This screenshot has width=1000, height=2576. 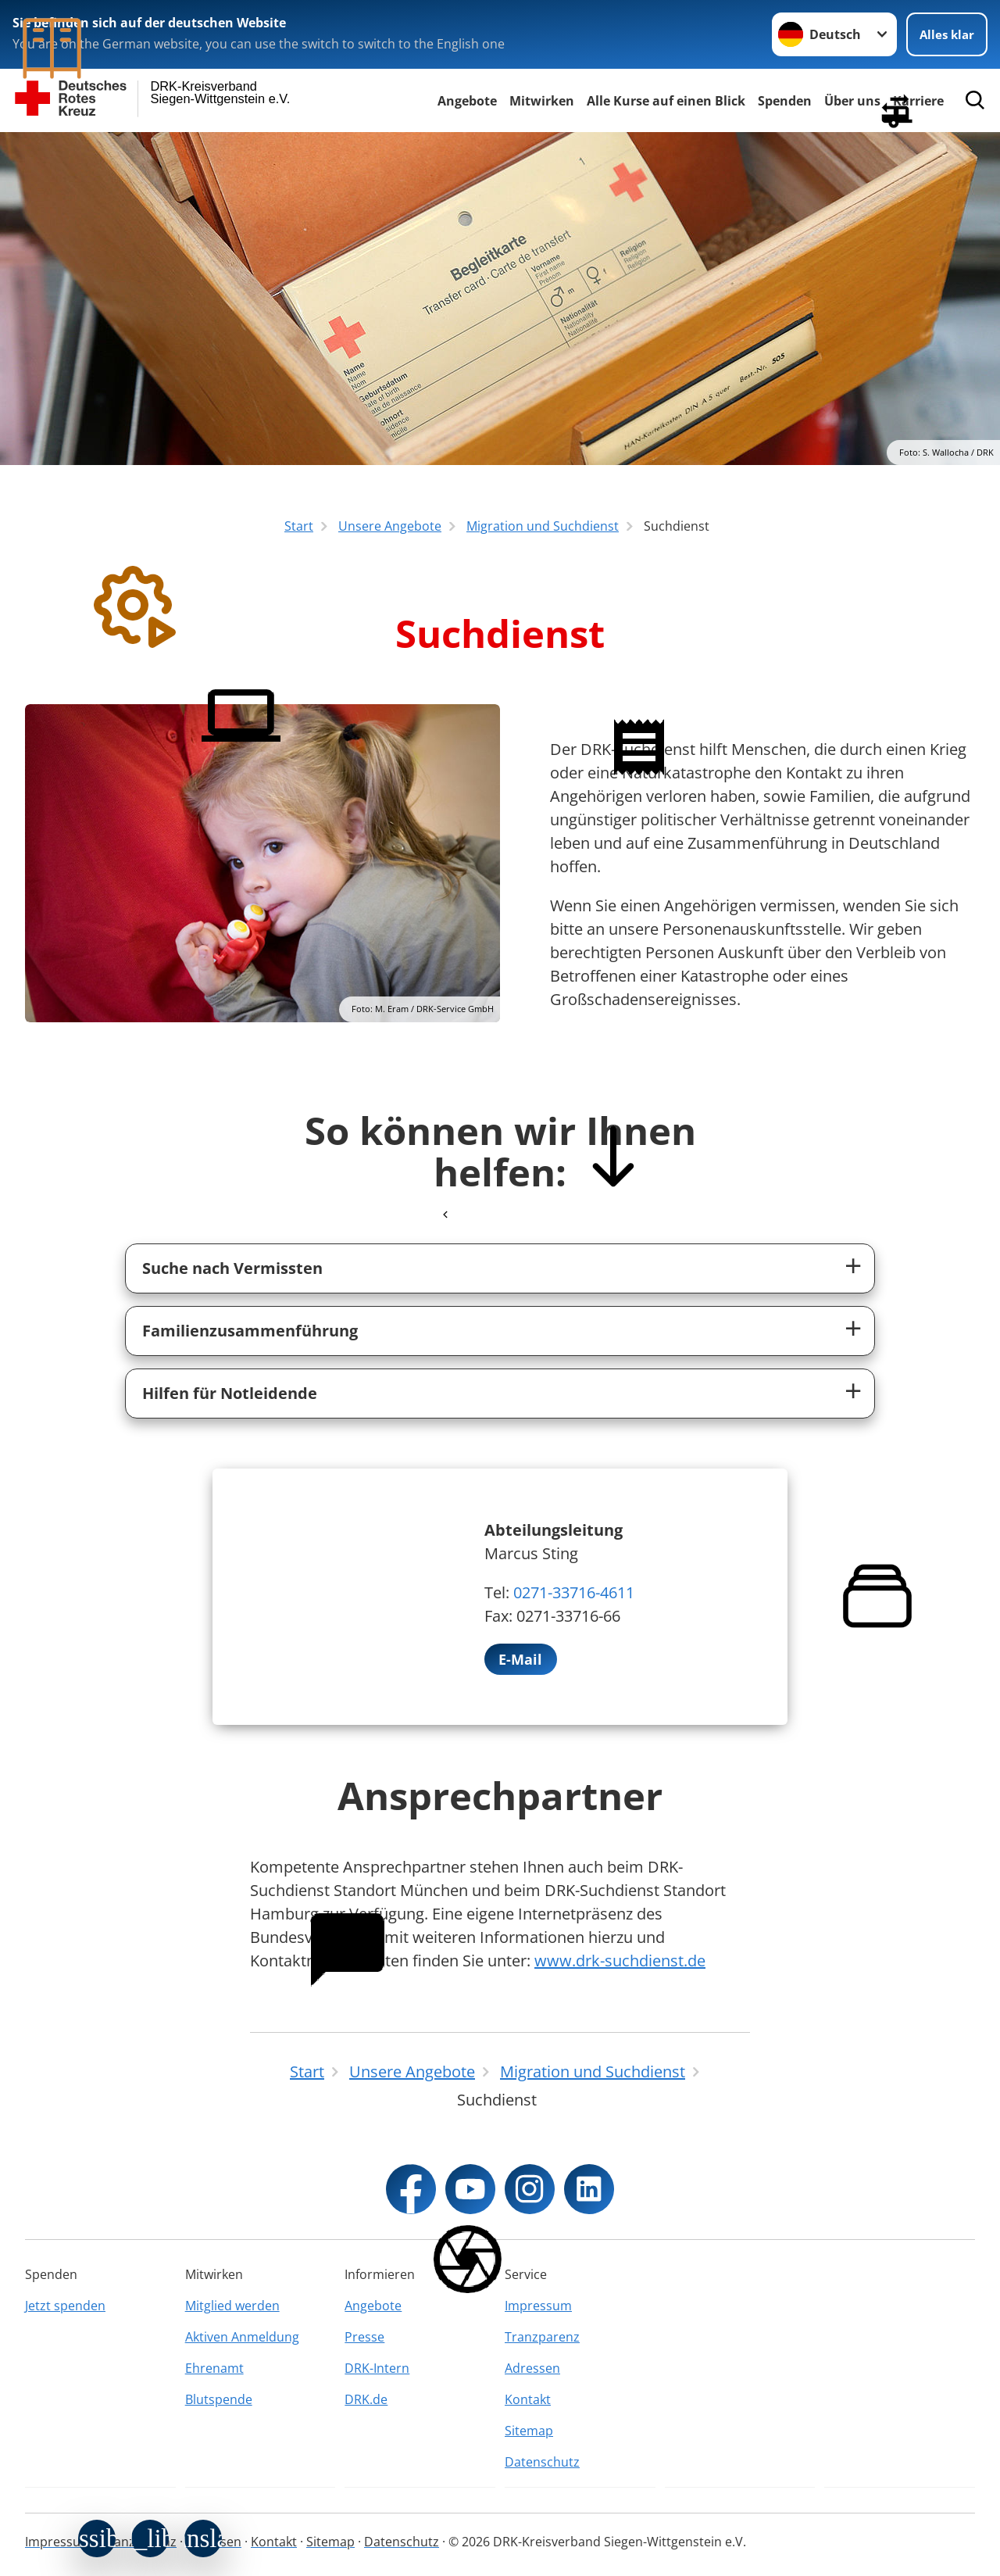 I want to click on navigate or scroll downward, so click(x=613, y=1157).